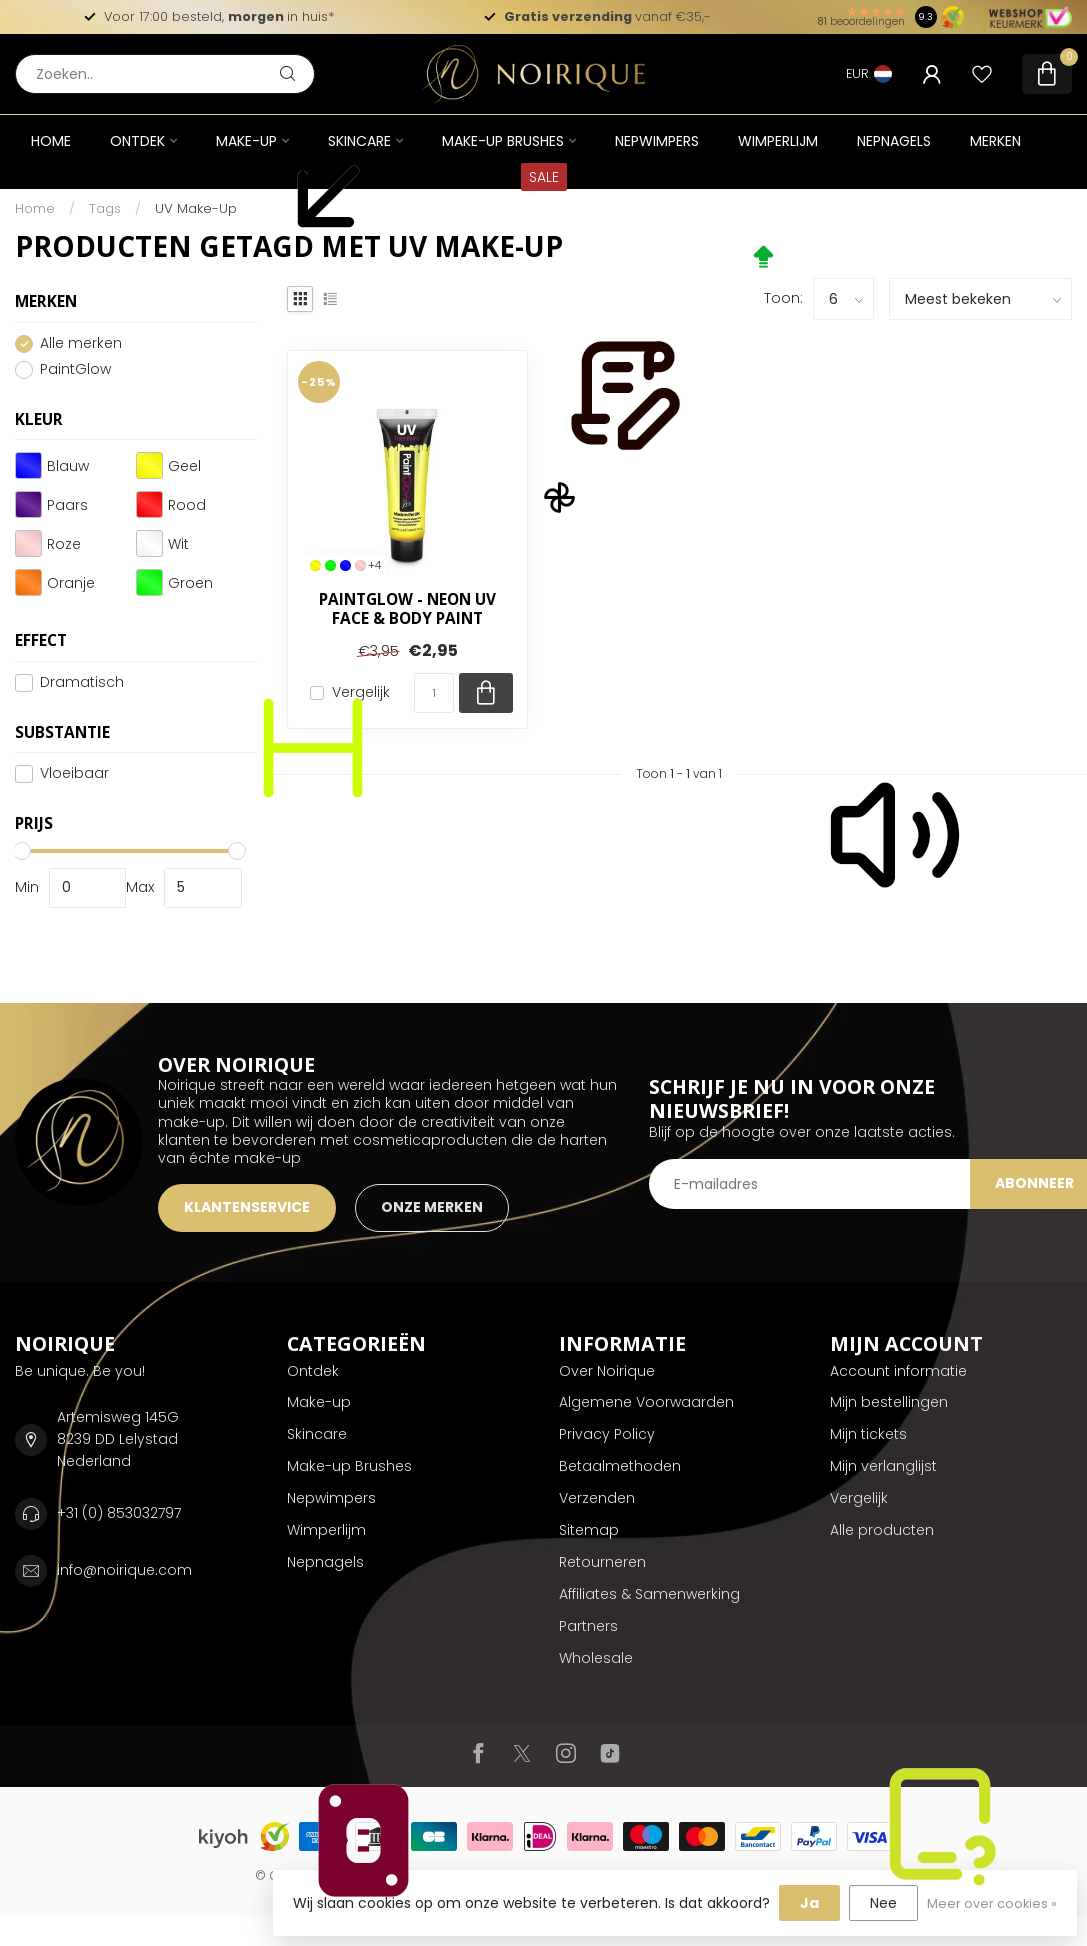 This screenshot has width=1087, height=1946. I want to click on adjust audio volume level, so click(895, 835).